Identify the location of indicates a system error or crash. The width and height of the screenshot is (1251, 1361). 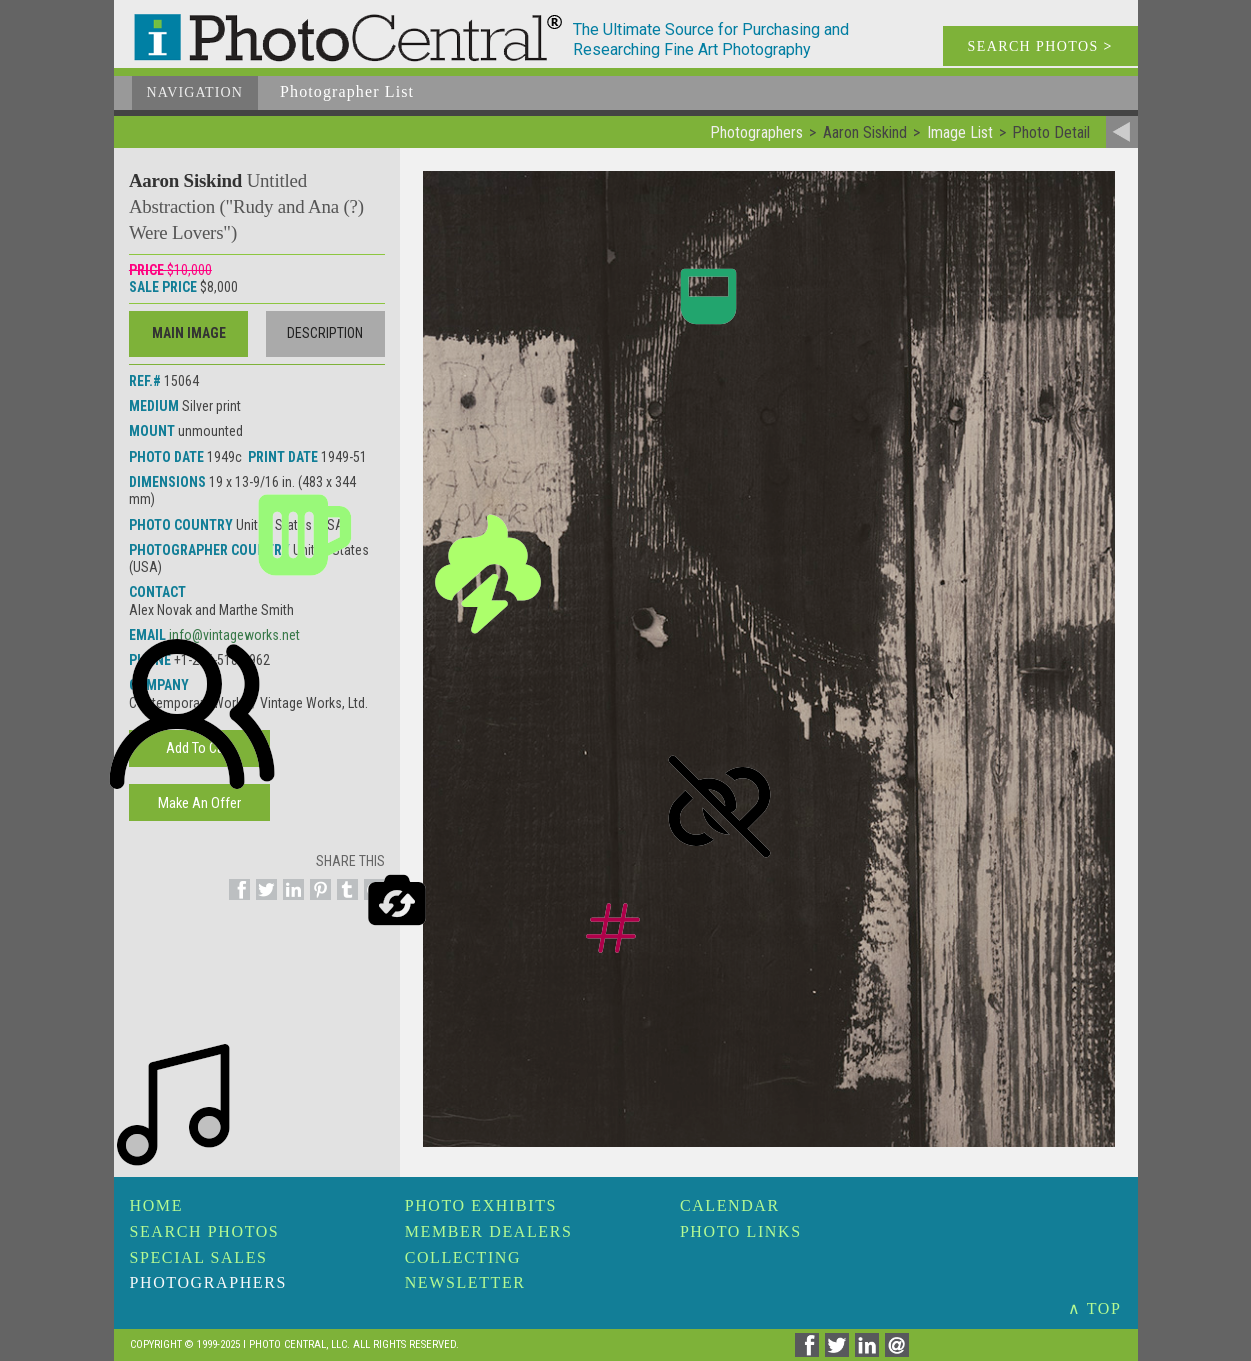
(488, 574).